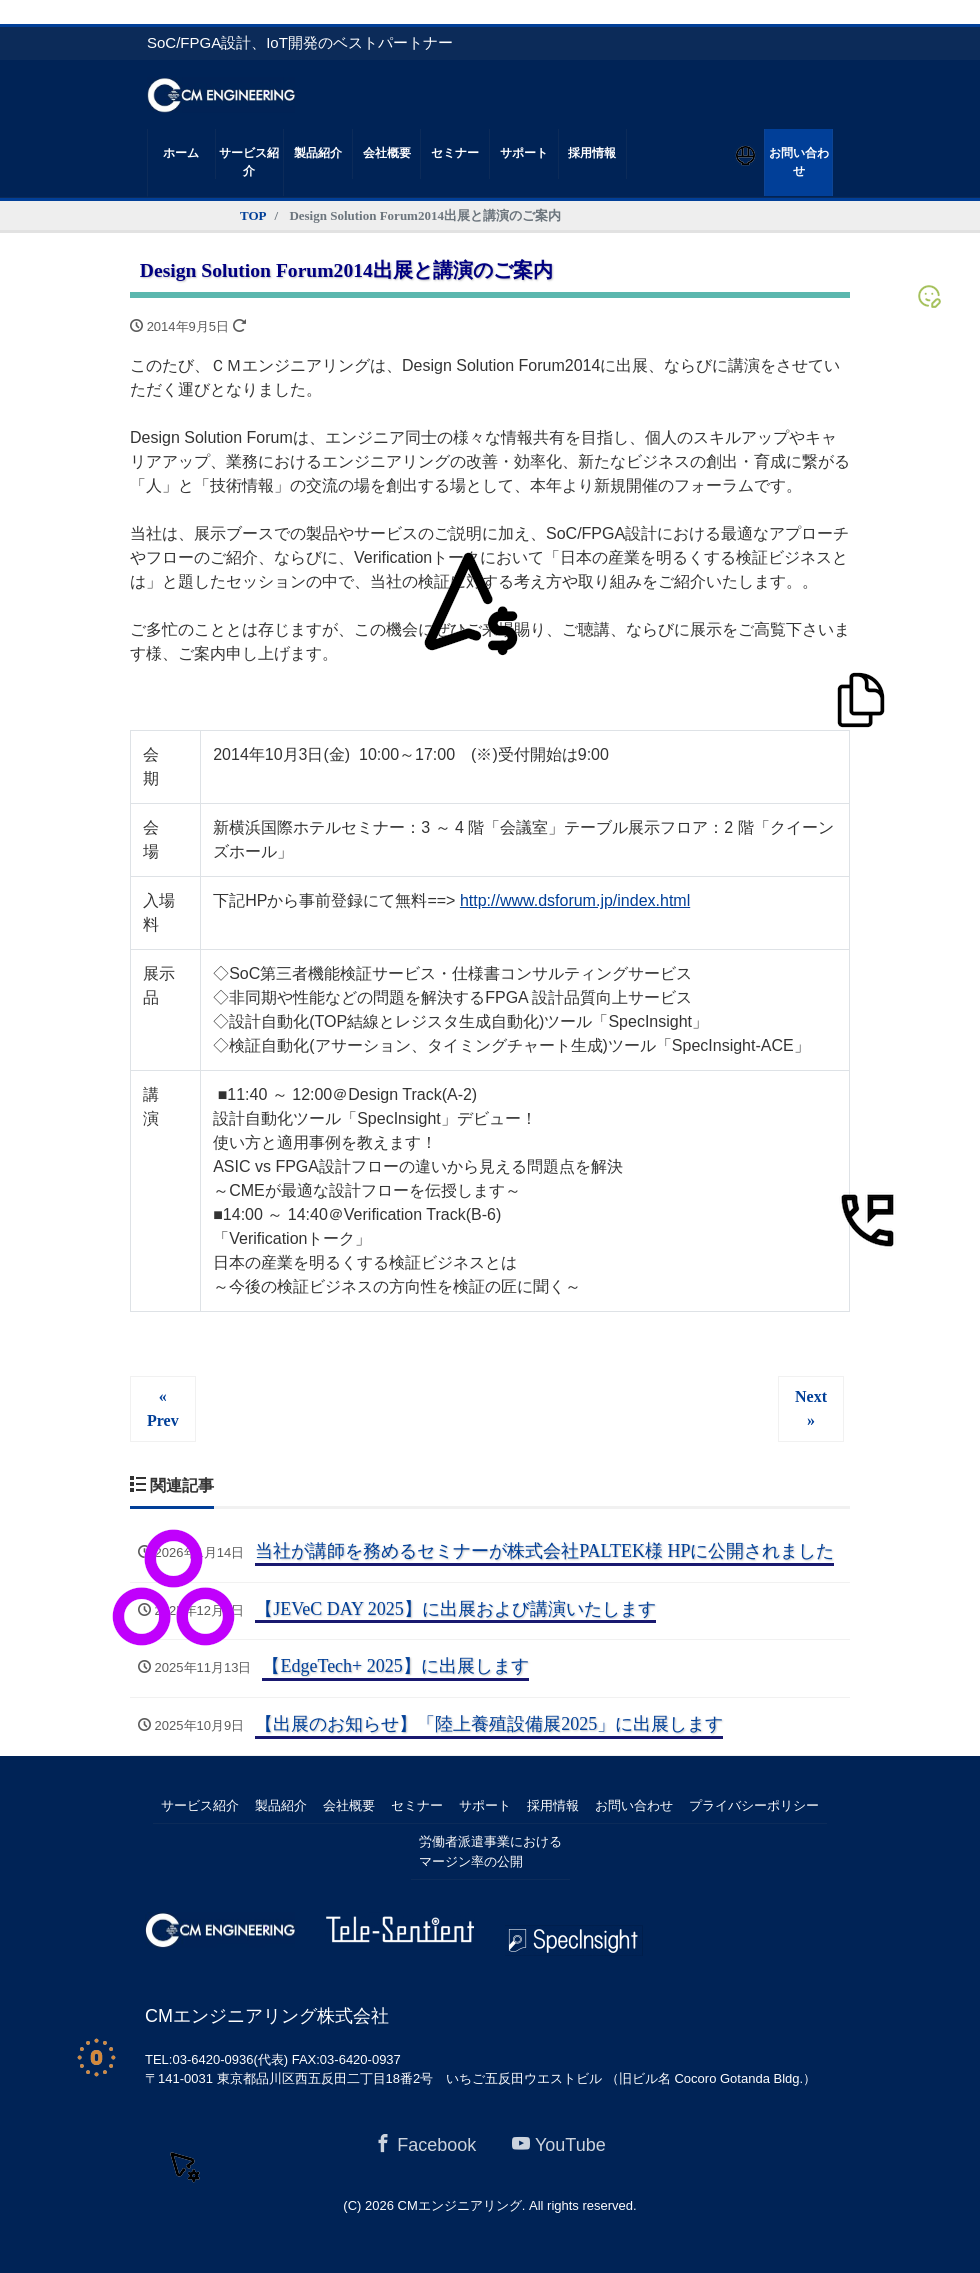  I want to click on edit your mood or status, so click(929, 296).